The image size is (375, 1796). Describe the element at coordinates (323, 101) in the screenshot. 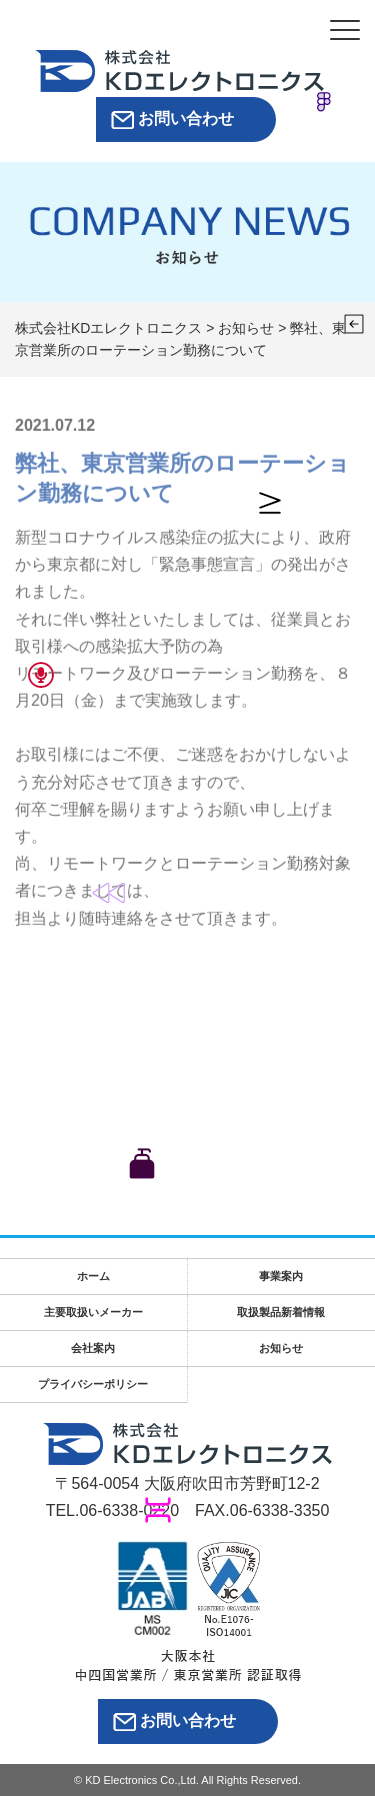

I see `open figma design file` at that location.